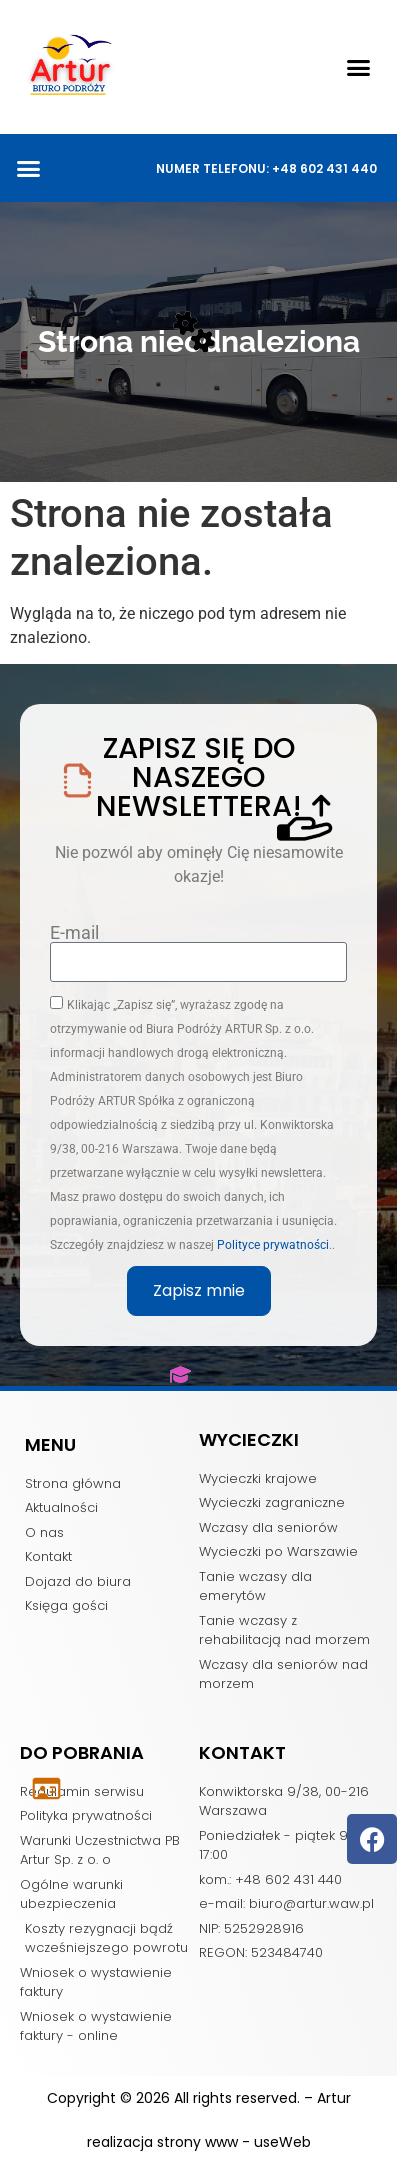 The image size is (397, 2164). Describe the element at coordinates (306, 820) in the screenshot. I see `upload or send a file` at that location.